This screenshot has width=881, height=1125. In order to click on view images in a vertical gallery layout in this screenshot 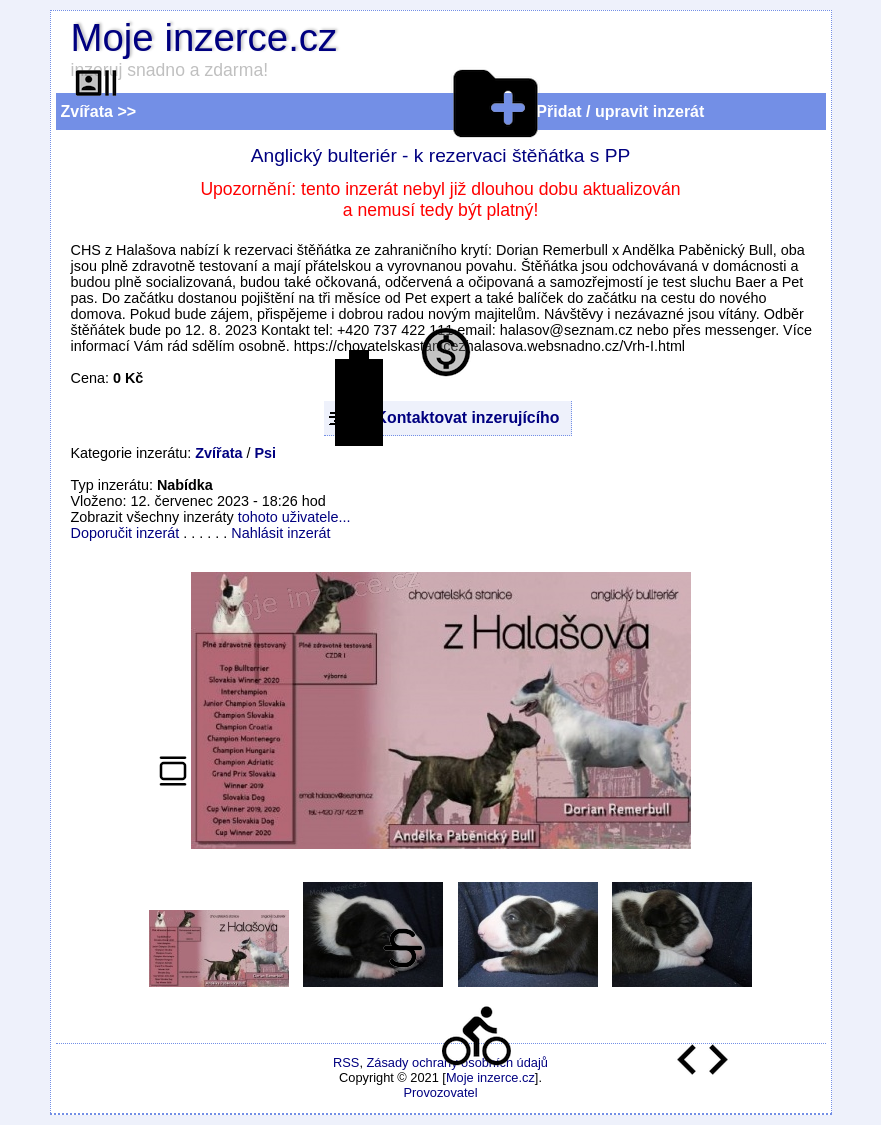, I will do `click(173, 771)`.